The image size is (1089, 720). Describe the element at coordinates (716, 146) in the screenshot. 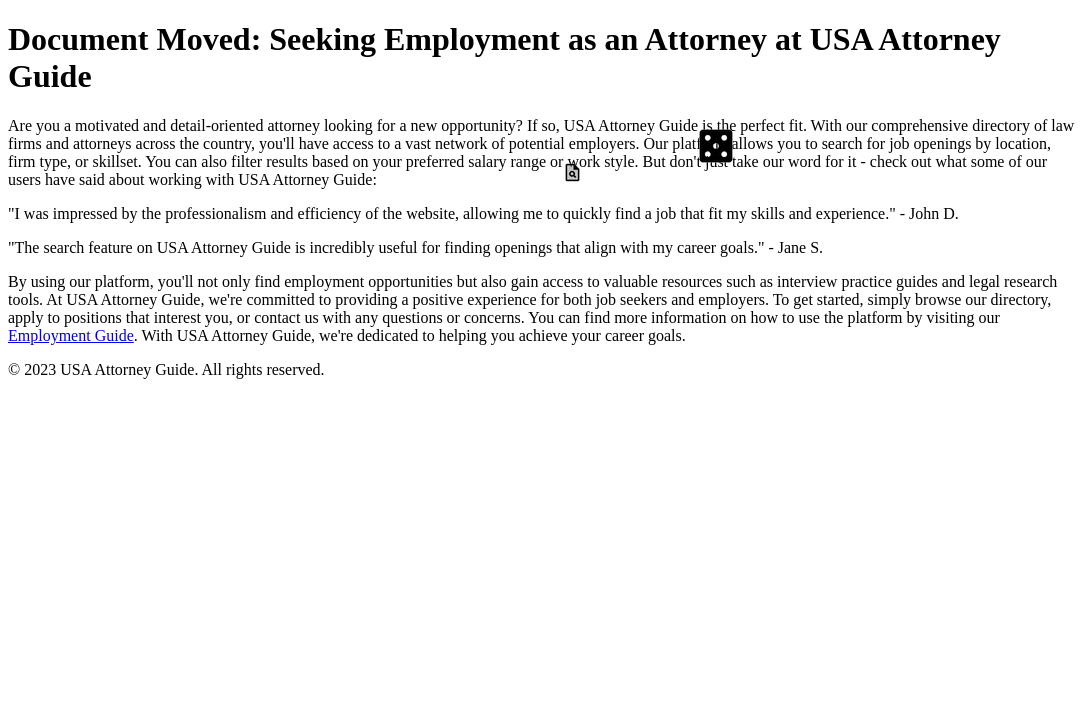

I see `access casino or gambling games` at that location.